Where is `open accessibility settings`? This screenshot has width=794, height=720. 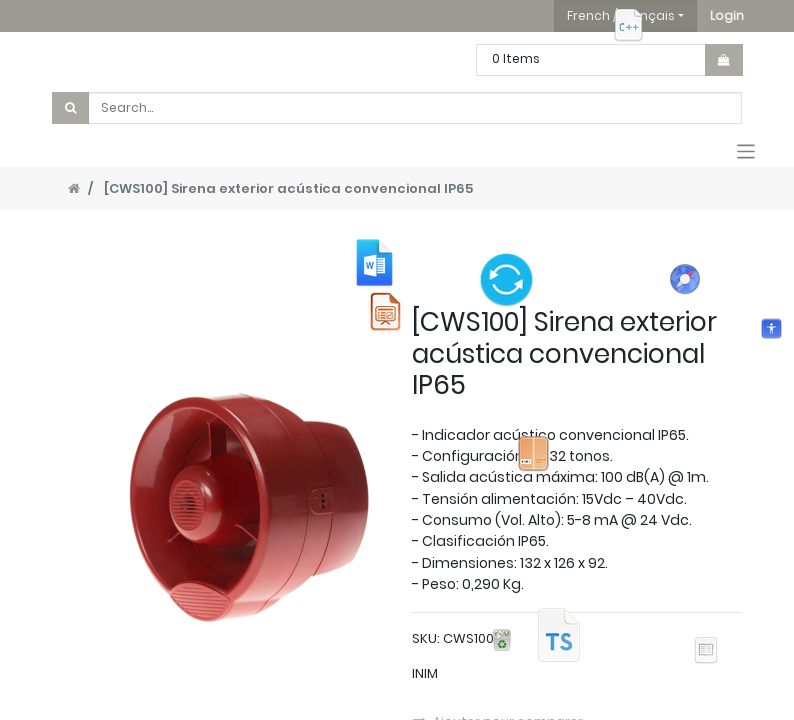
open accessibility settings is located at coordinates (771, 328).